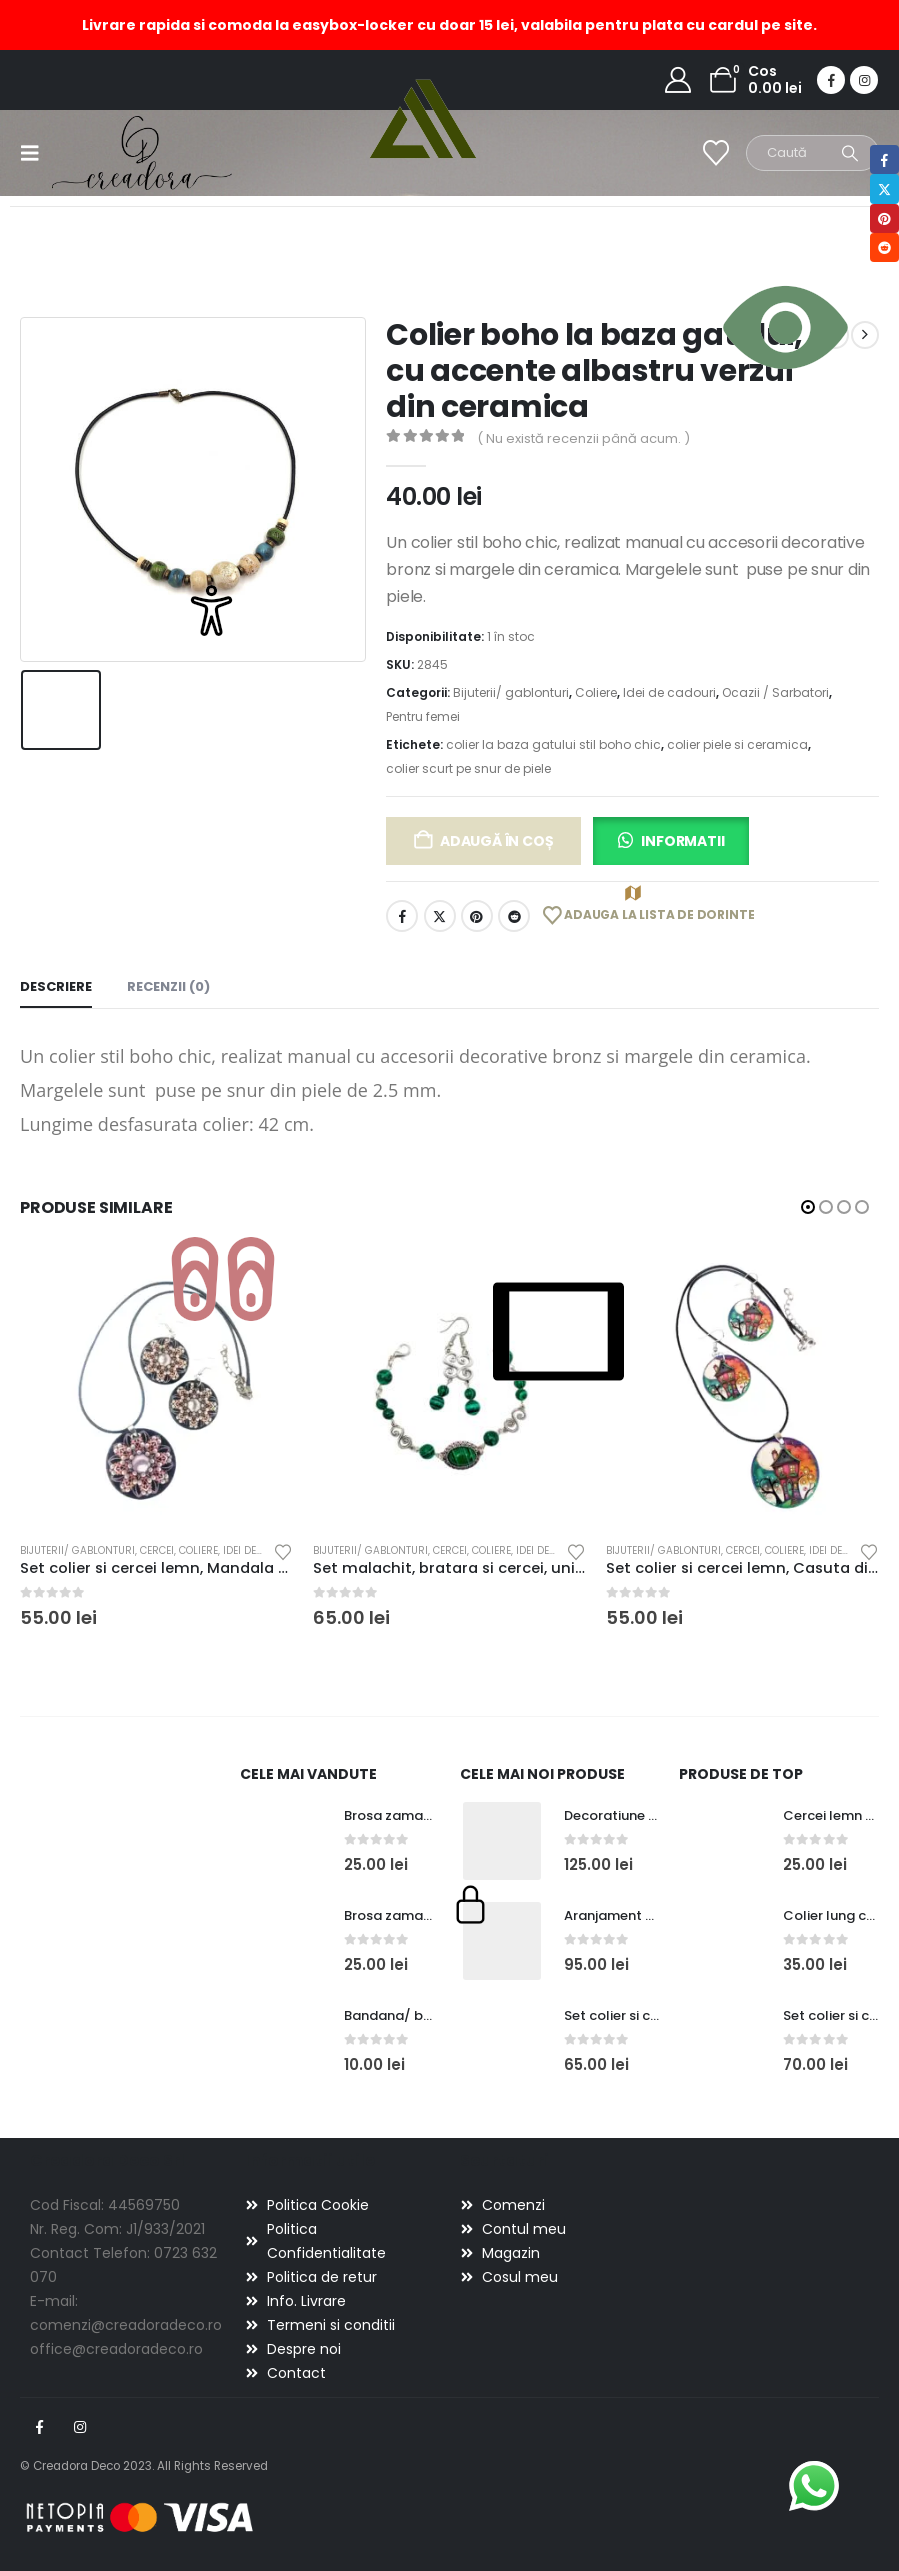  I want to click on open the map view, so click(633, 893).